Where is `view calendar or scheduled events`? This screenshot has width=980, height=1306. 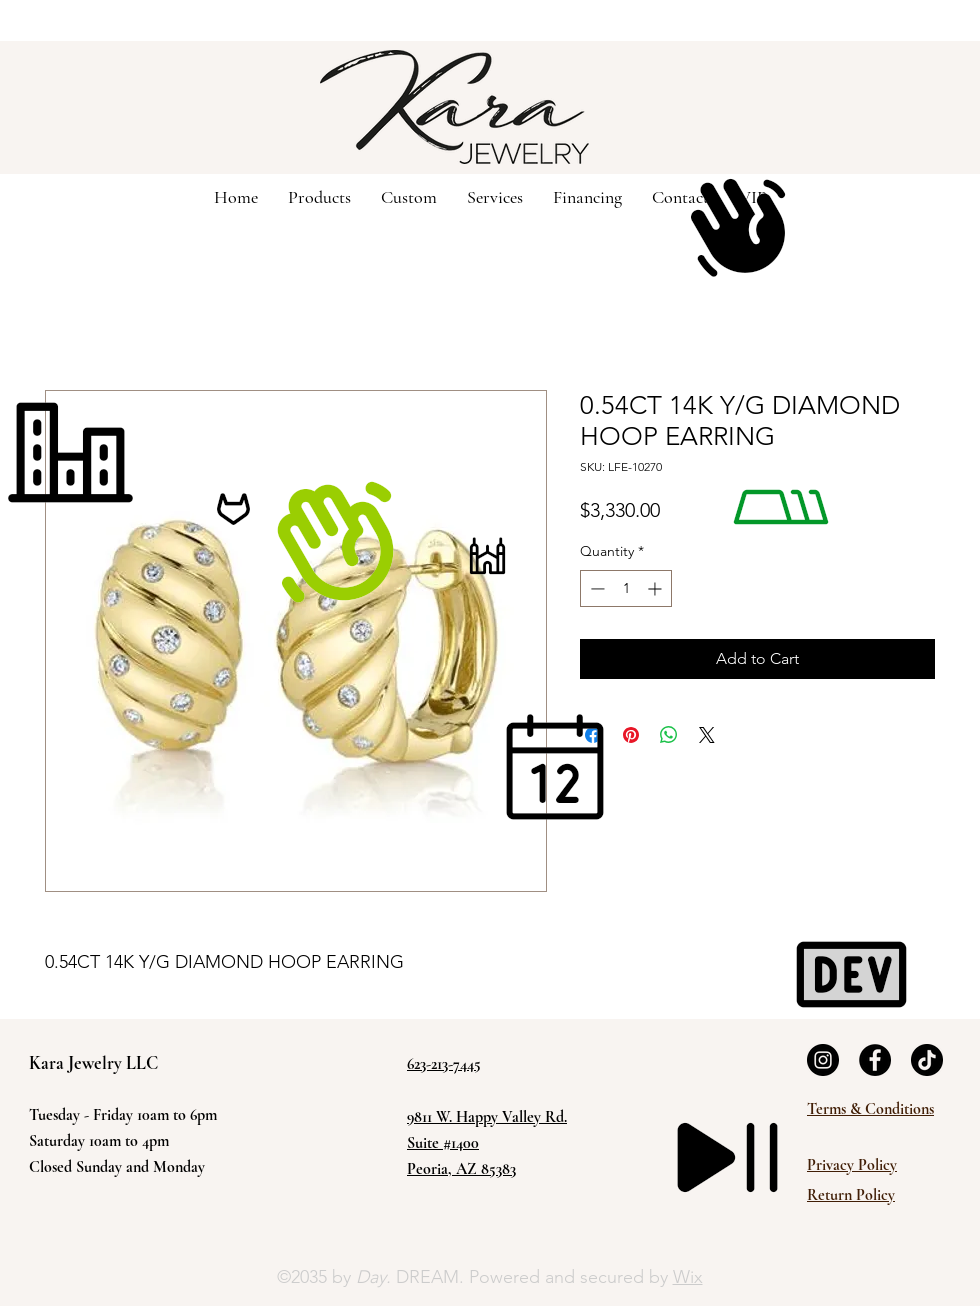
view calendar or scheduled events is located at coordinates (555, 771).